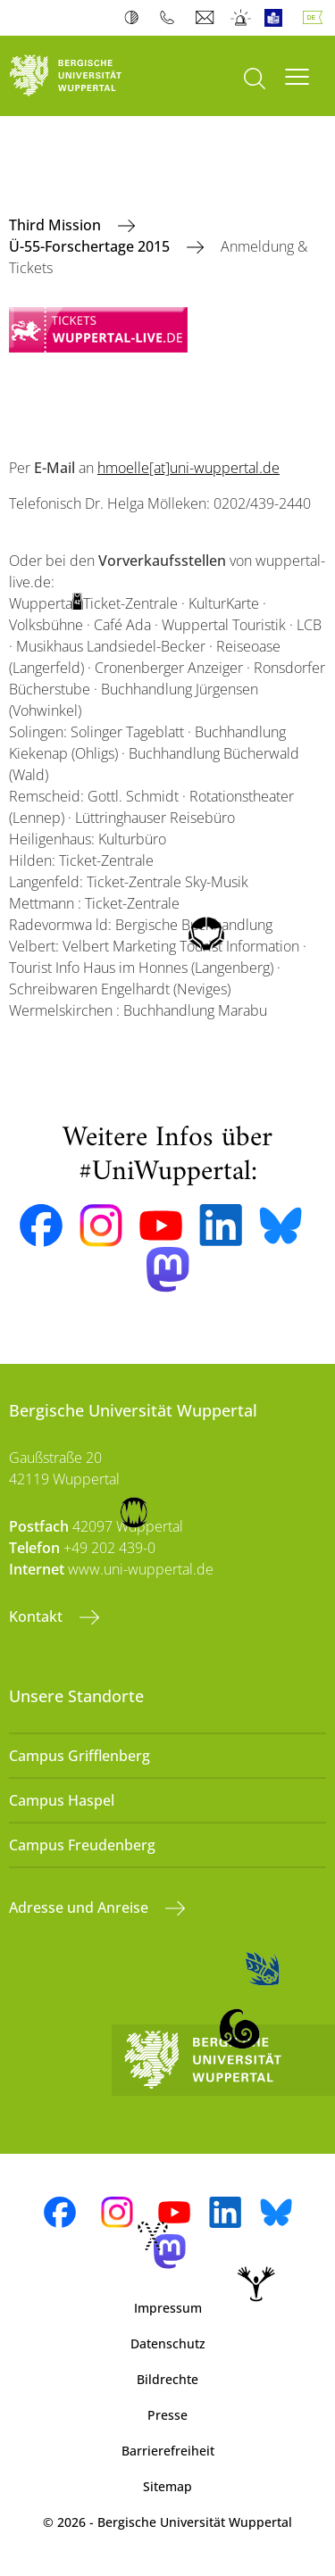  I want to click on view team roster or player information, so click(77, 601).